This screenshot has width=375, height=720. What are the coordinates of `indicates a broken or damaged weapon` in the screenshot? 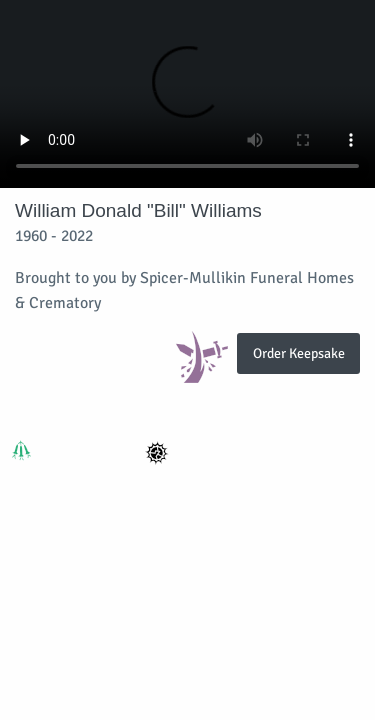 It's located at (202, 357).